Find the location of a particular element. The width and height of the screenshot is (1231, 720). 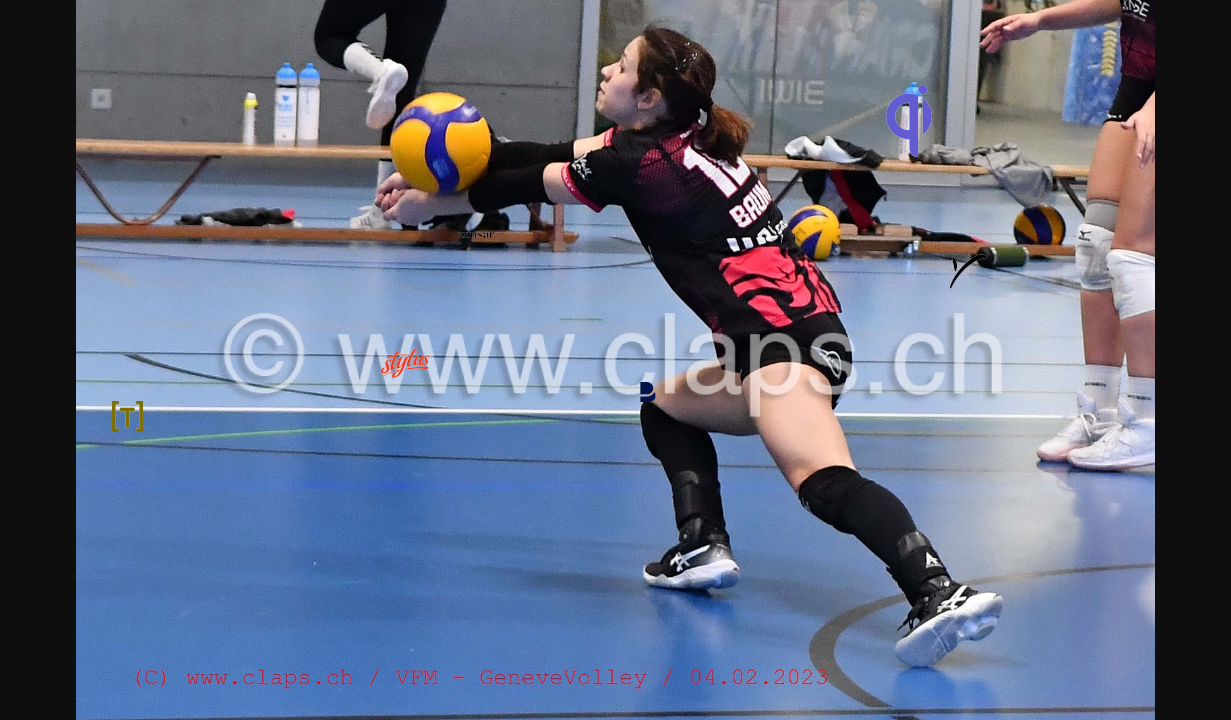

stylus CSS preprocessor logo is located at coordinates (405, 363).